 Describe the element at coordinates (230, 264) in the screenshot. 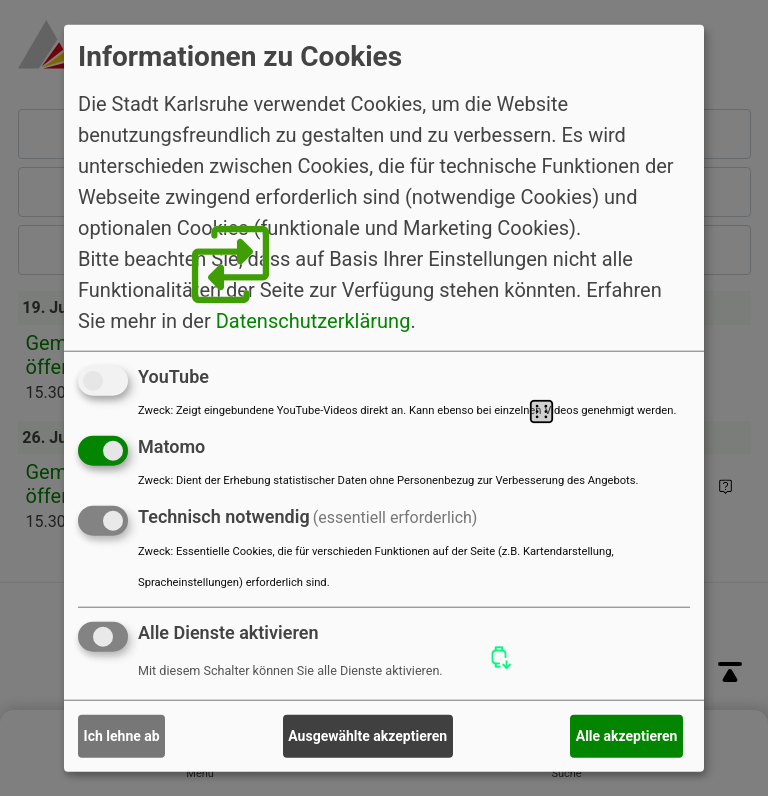

I see `swap or exchange items` at that location.